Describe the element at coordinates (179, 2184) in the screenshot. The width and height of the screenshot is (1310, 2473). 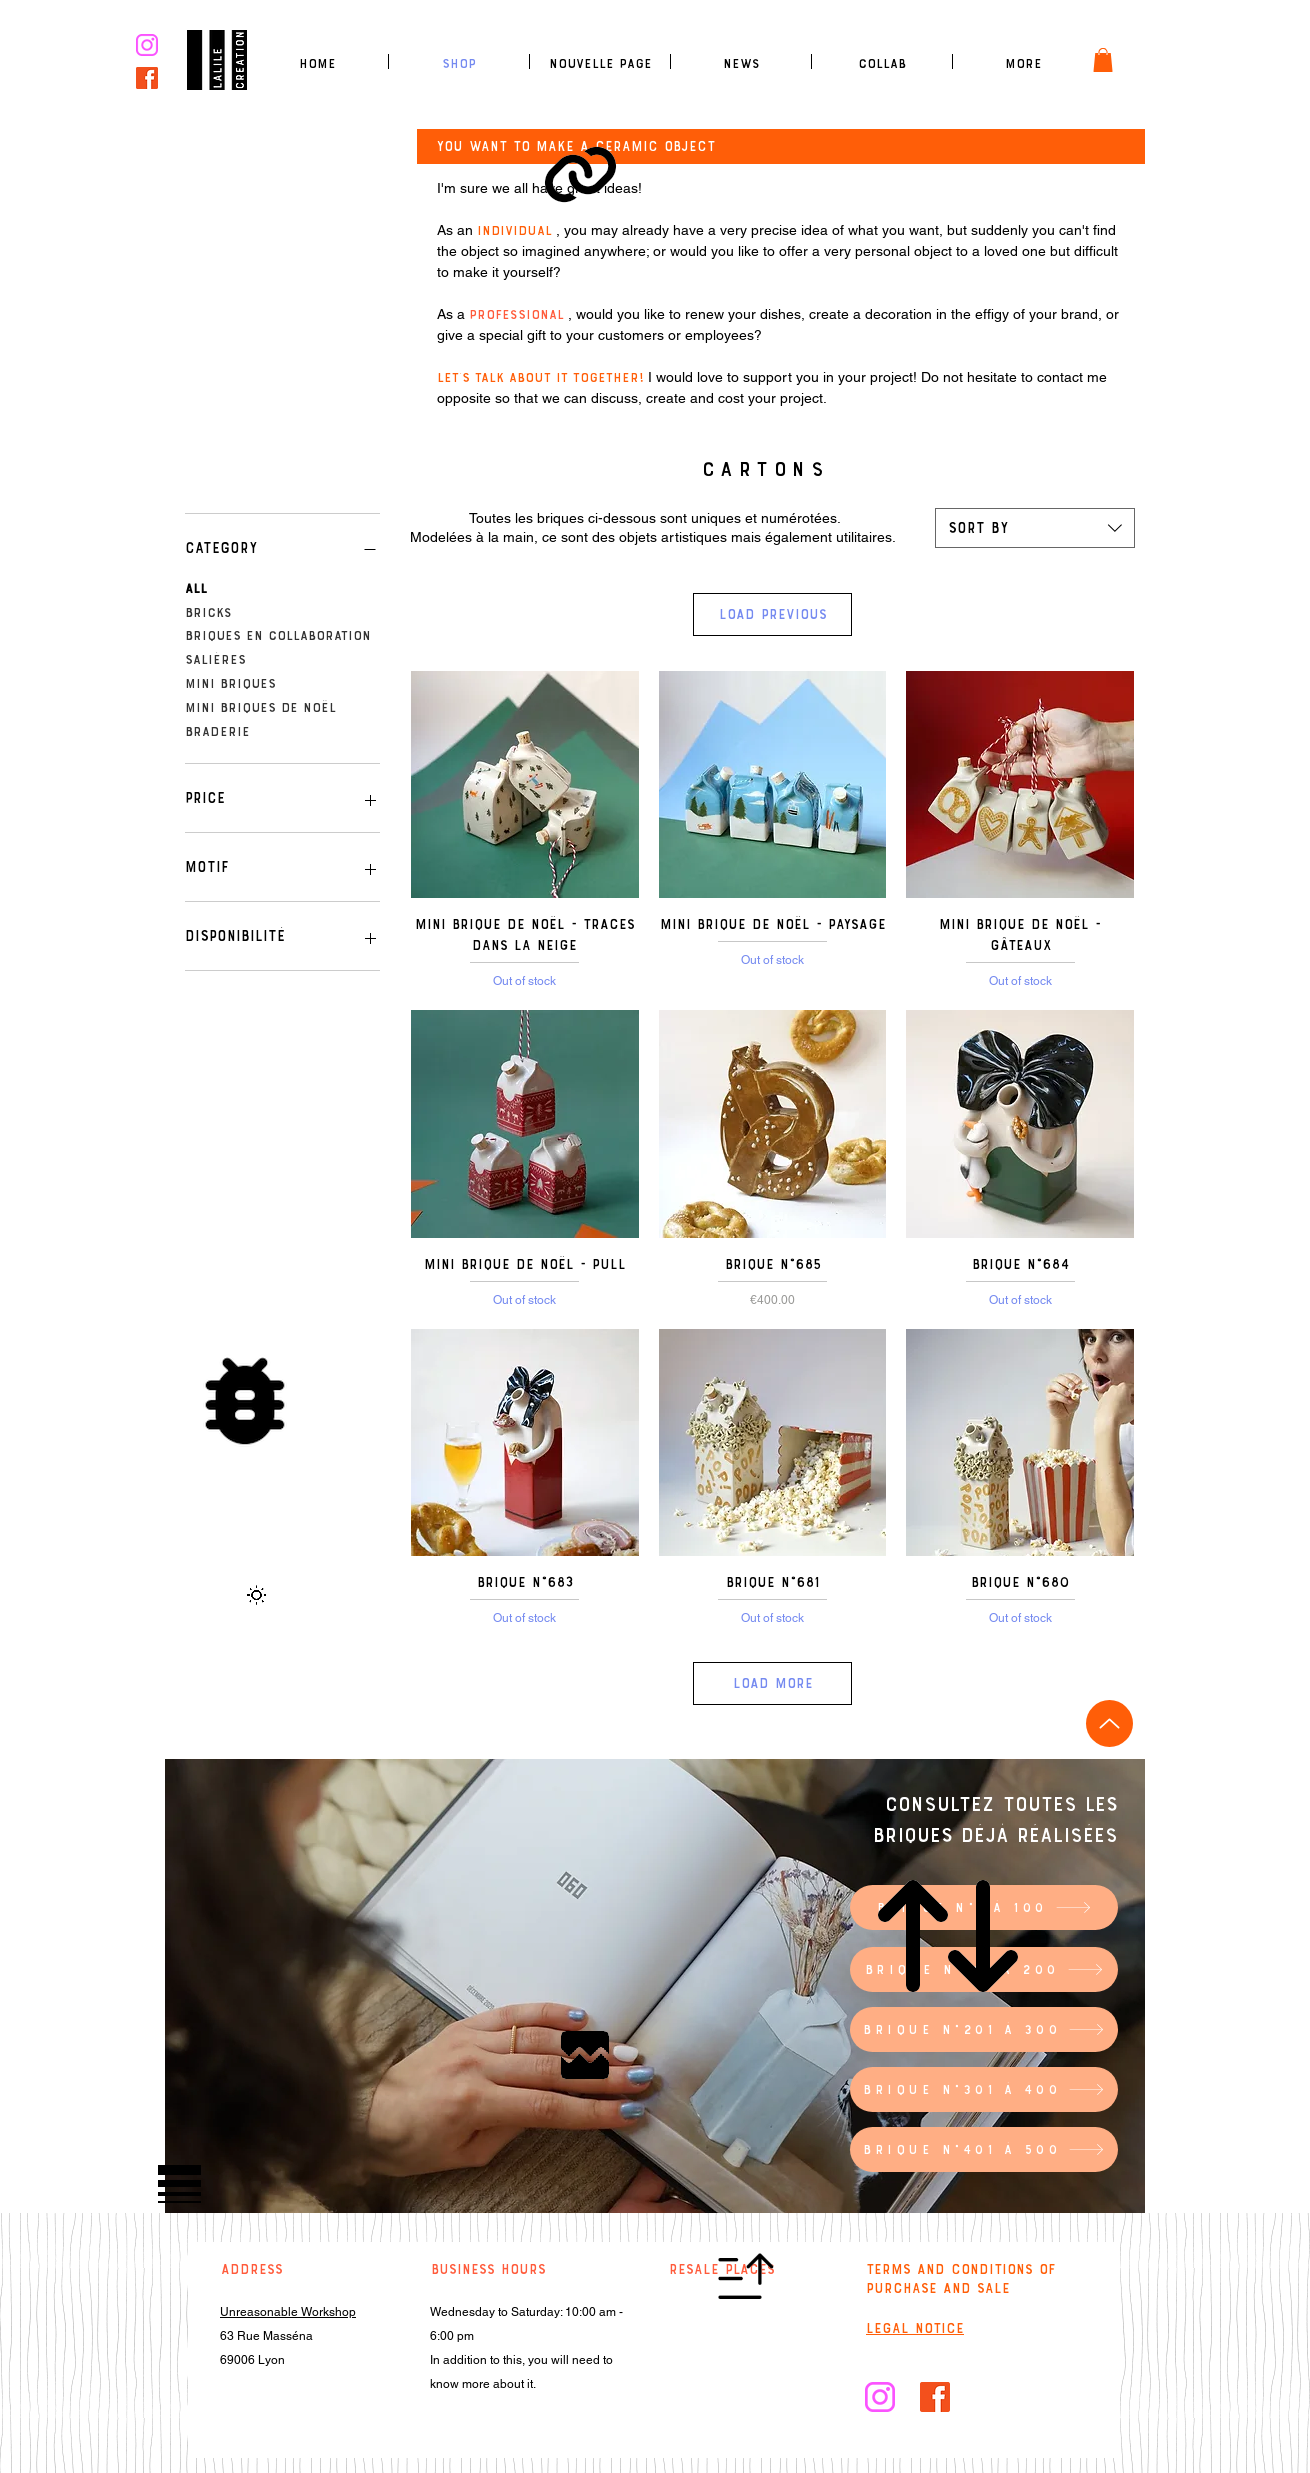
I see `adjust line thickness or stroke weight` at that location.